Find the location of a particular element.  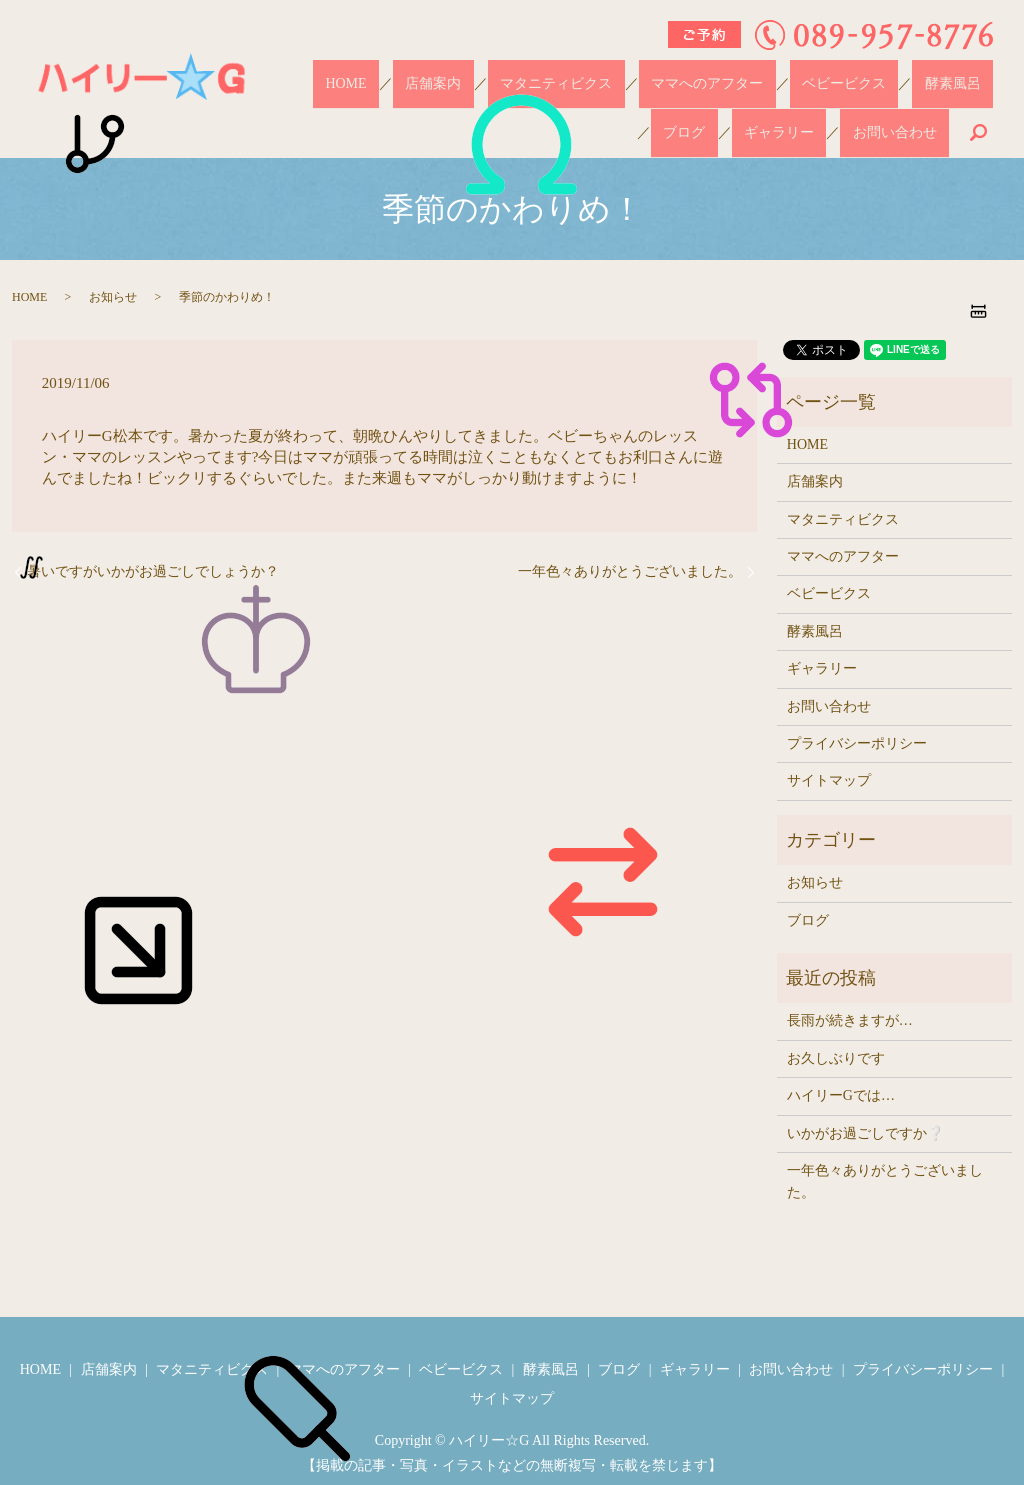

represents the omega symbol in mathematical or scientific contexts is located at coordinates (521, 144).